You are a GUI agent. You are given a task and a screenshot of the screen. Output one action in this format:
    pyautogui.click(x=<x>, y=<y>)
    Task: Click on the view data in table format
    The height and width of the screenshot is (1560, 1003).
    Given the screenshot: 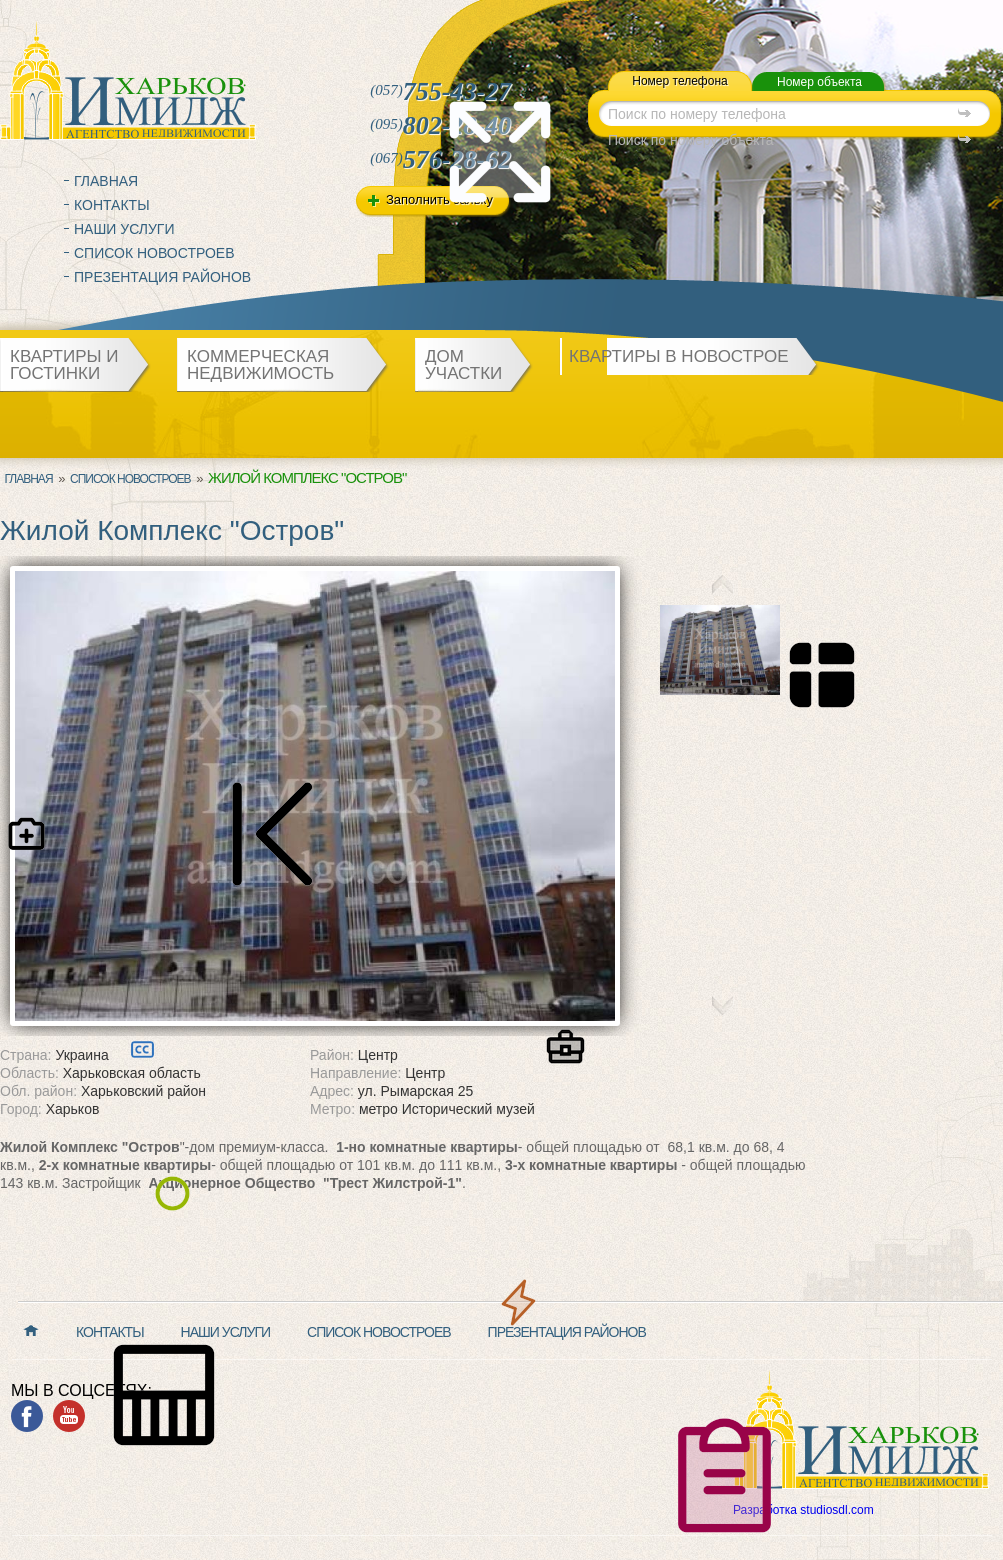 What is the action you would take?
    pyautogui.click(x=822, y=675)
    